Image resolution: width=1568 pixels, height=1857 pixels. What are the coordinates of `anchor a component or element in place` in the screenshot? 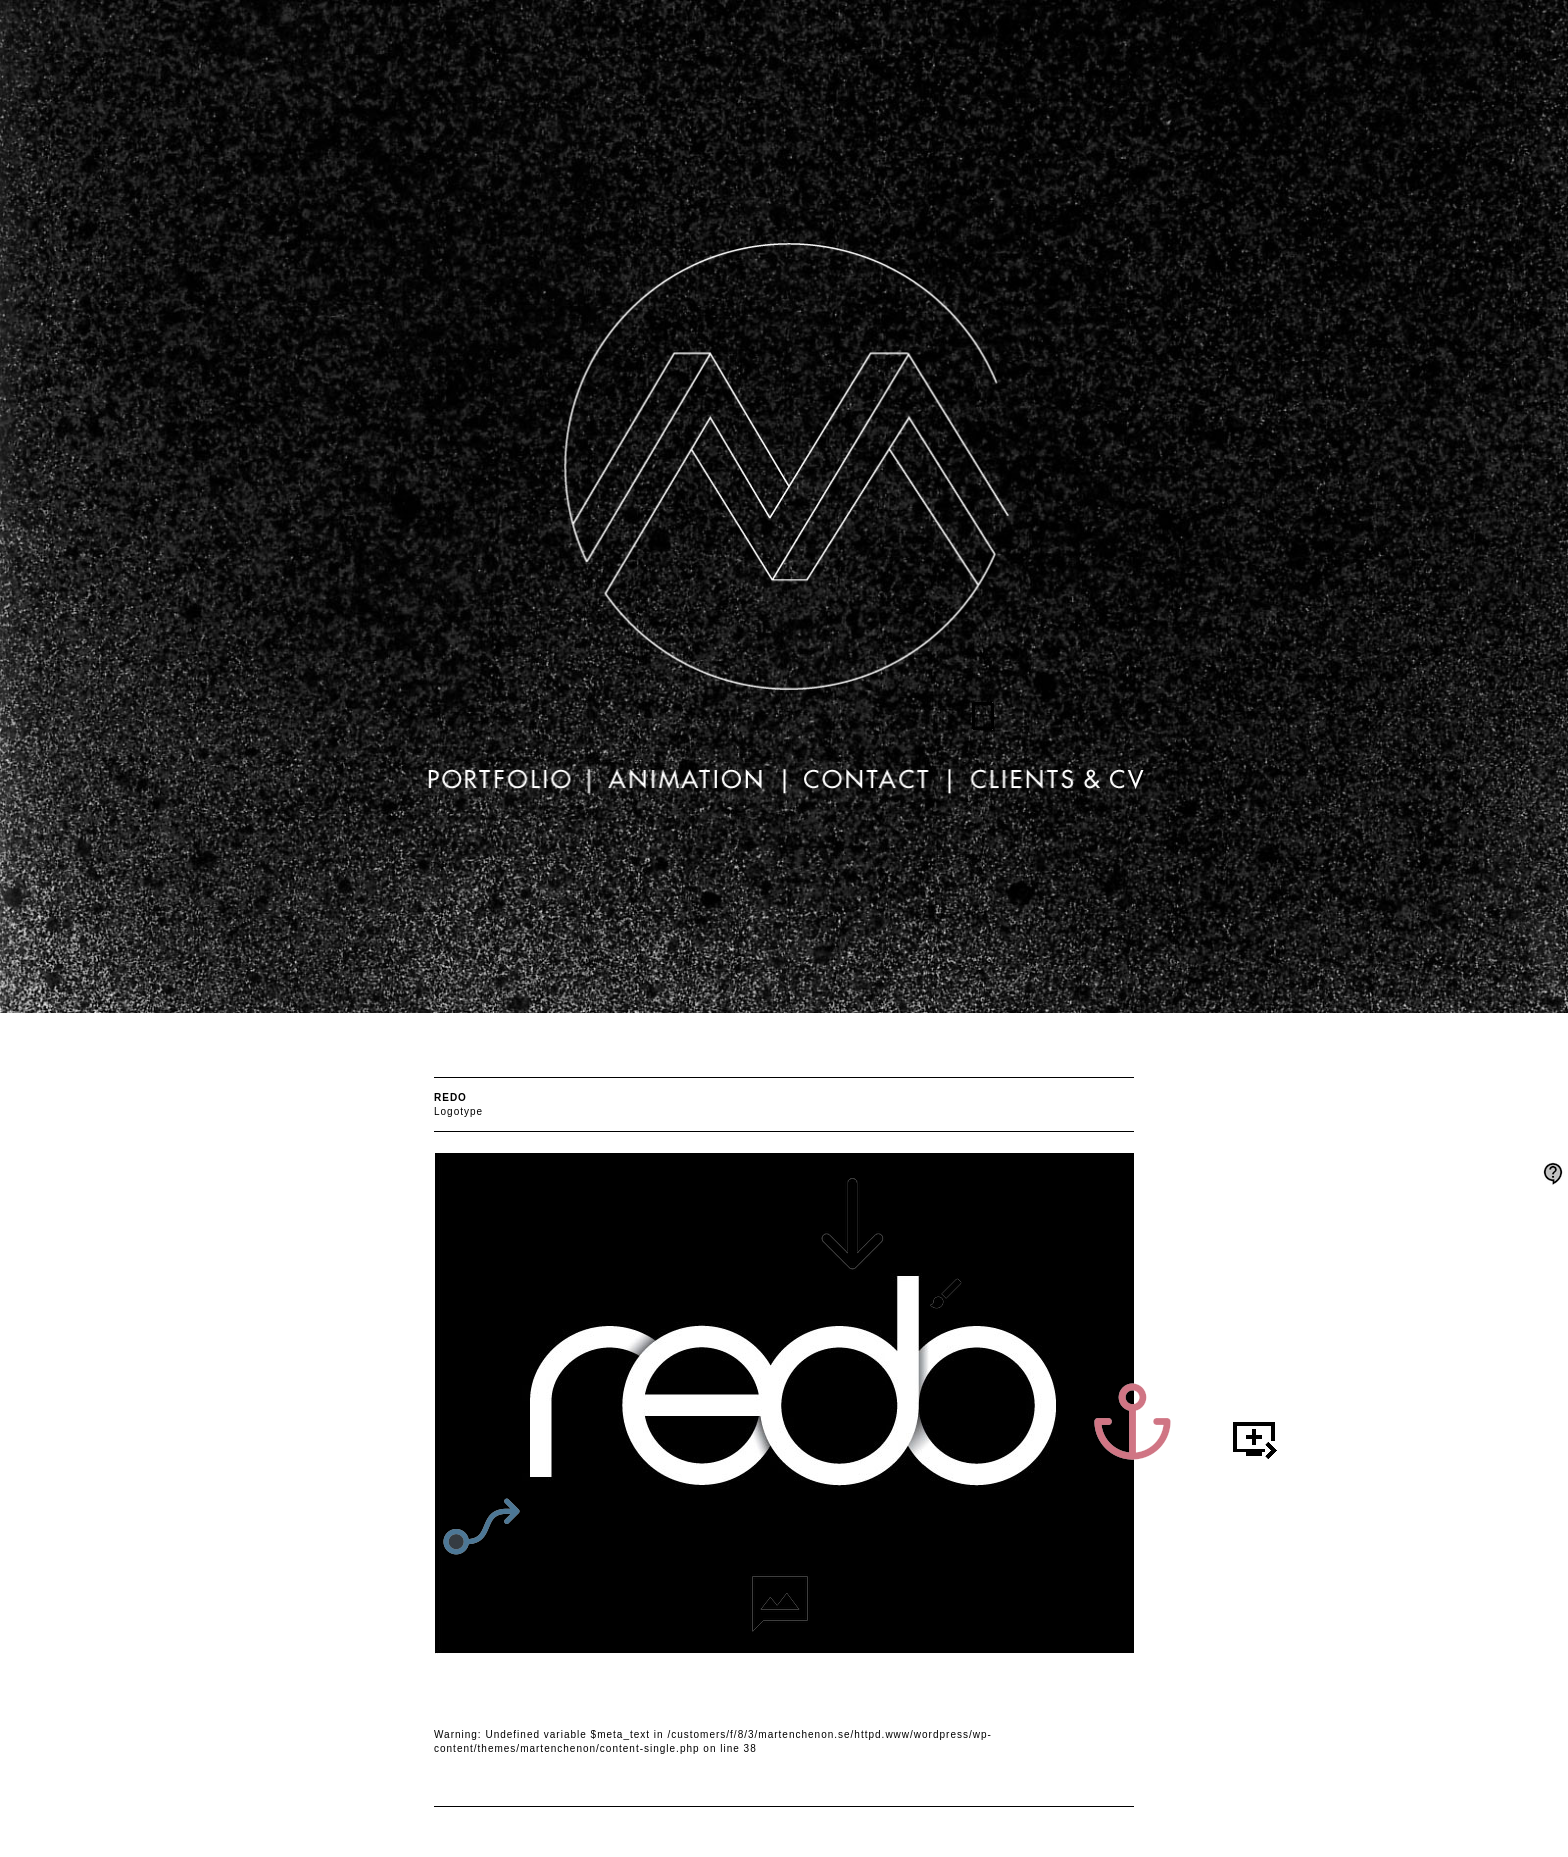 It's located at (1132, 1421).